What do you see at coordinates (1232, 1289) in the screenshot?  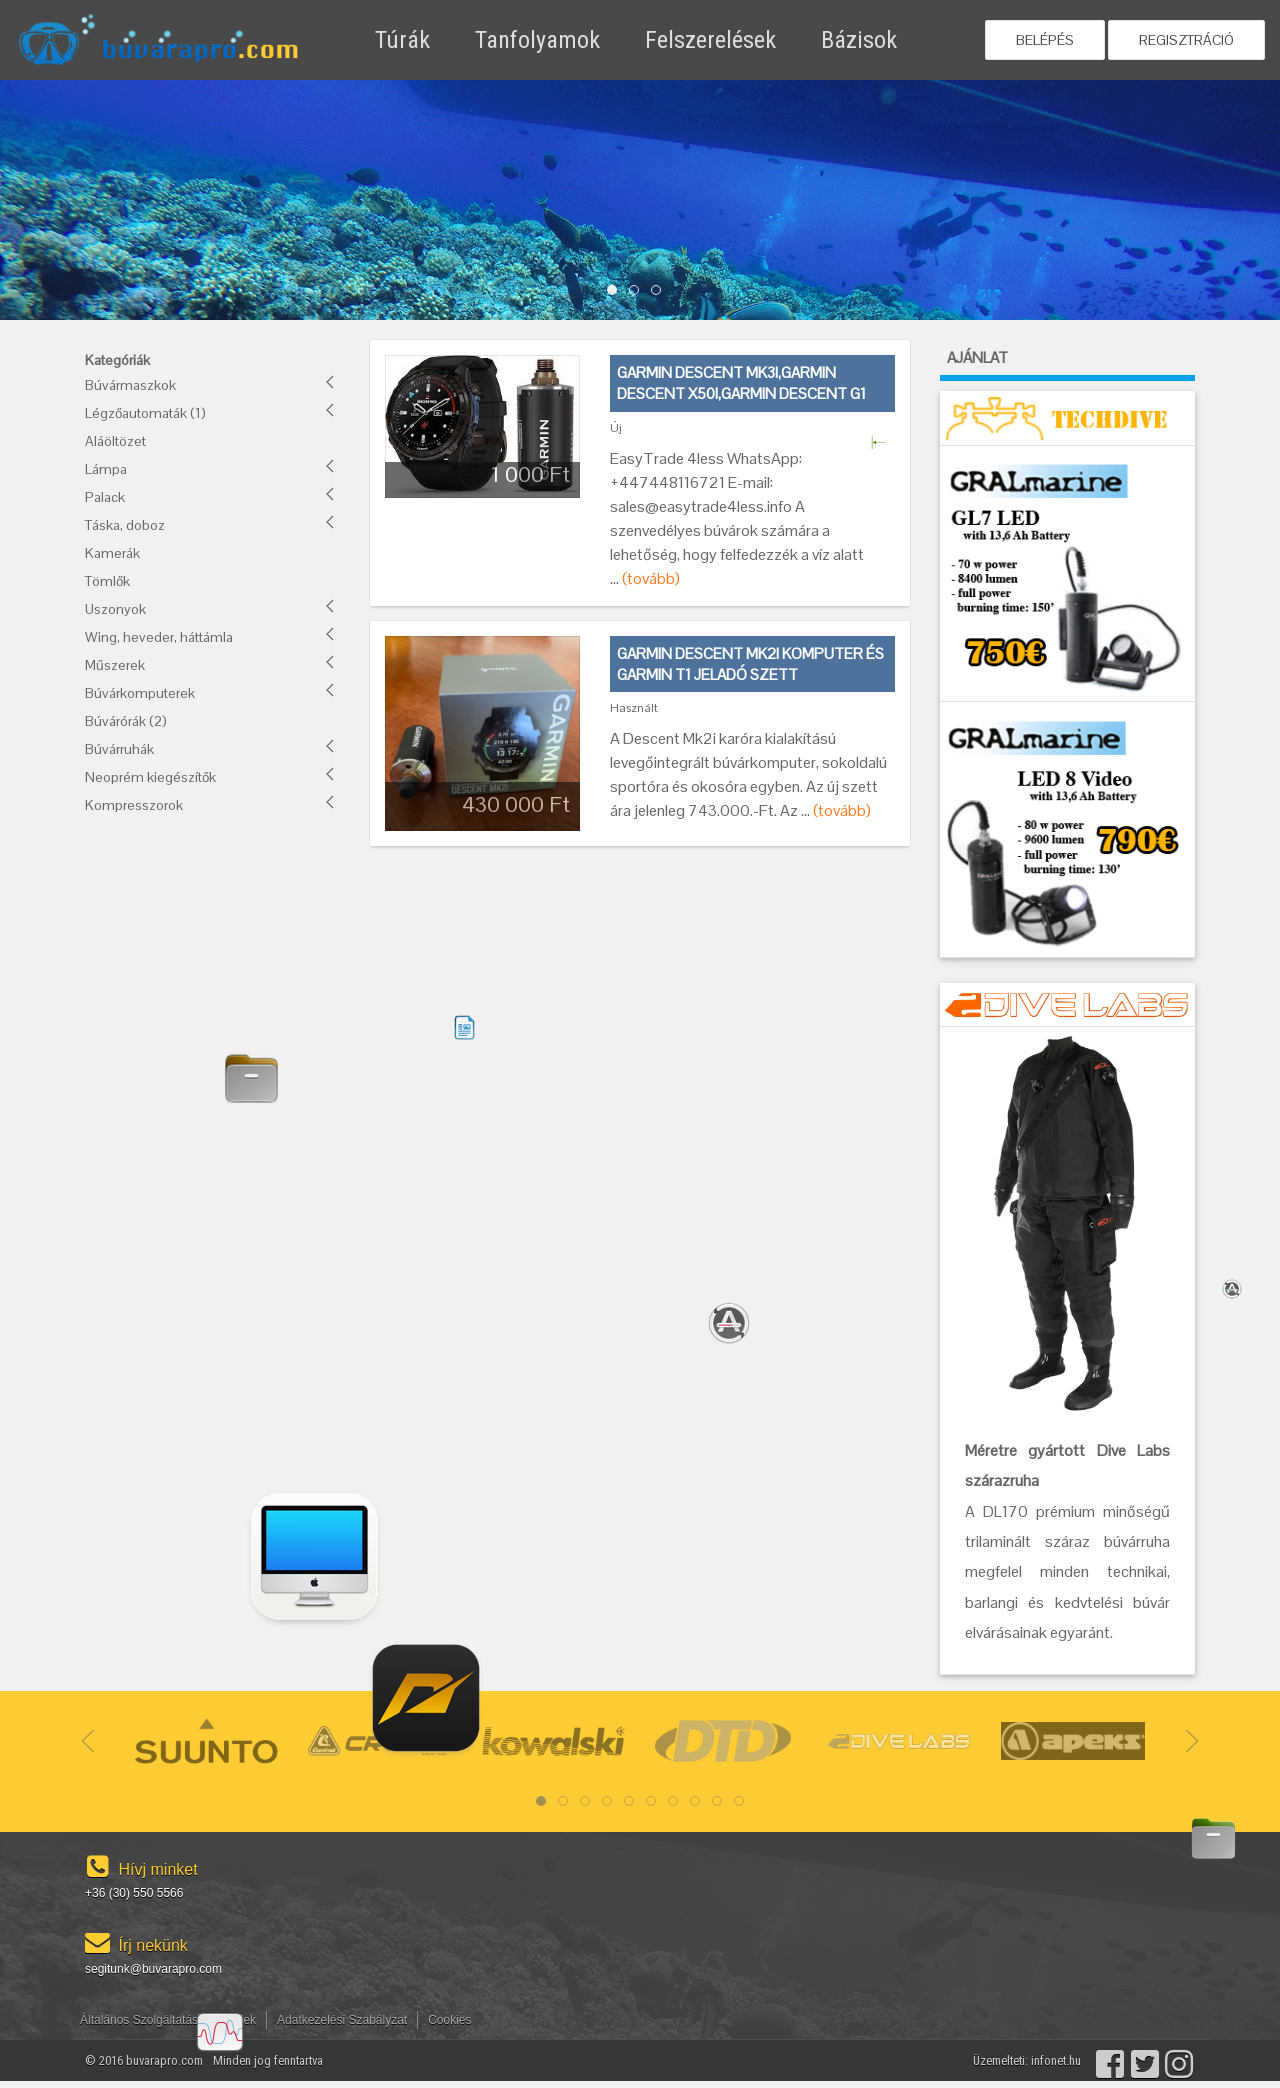 I see `check for available software updates` at bounding box center [1232, 1289].